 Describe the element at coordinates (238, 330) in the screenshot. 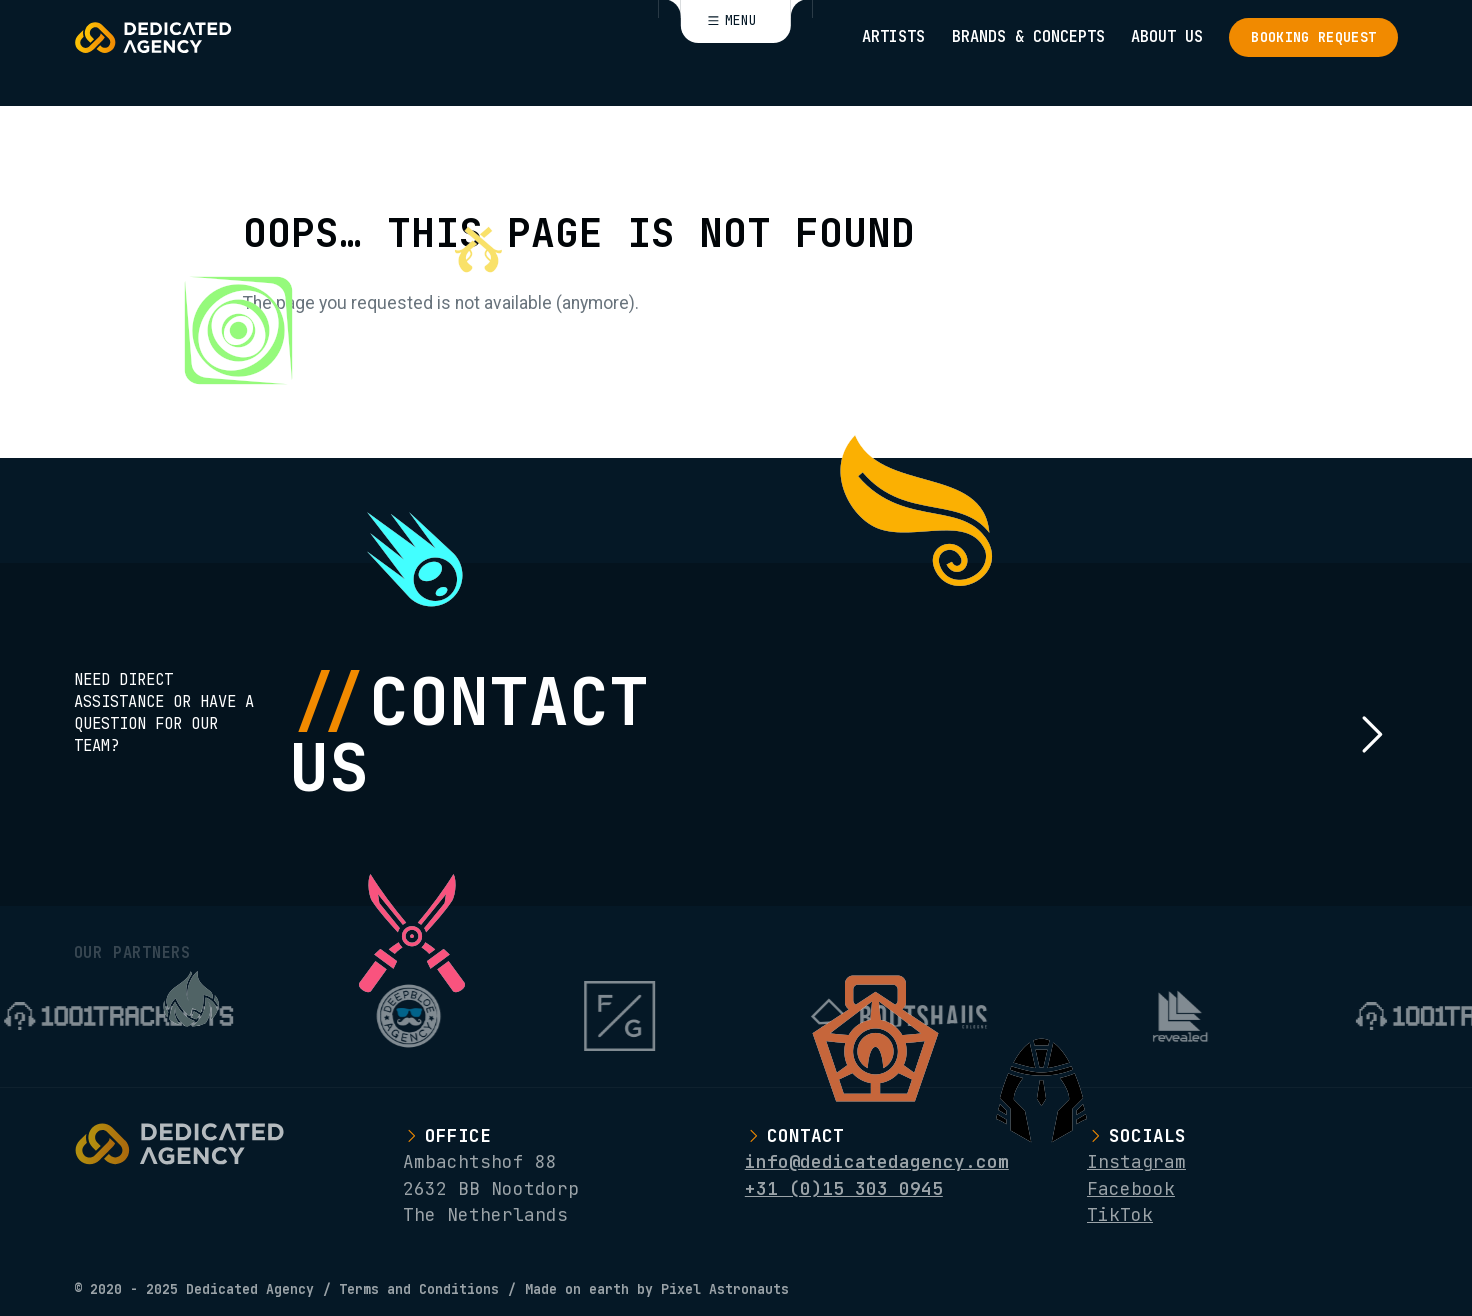

I see `abstract decorative element or game asset` at that location.